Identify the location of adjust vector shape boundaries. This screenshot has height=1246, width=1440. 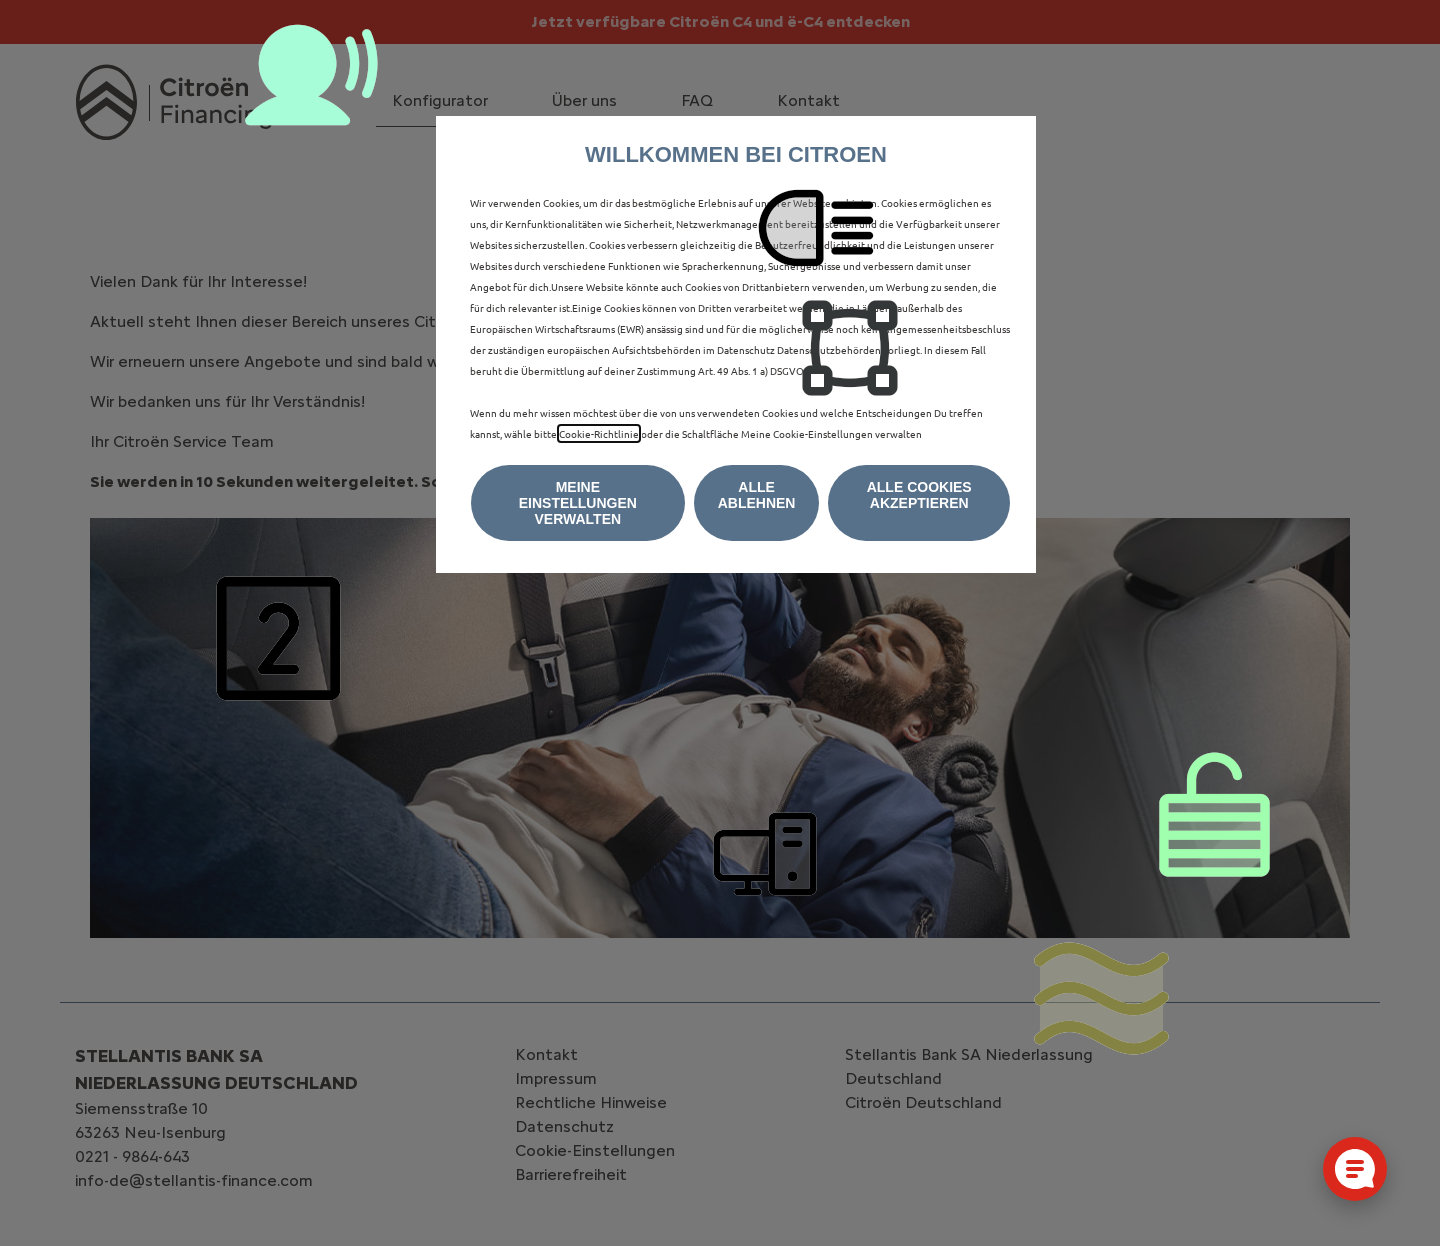
(850, 348).